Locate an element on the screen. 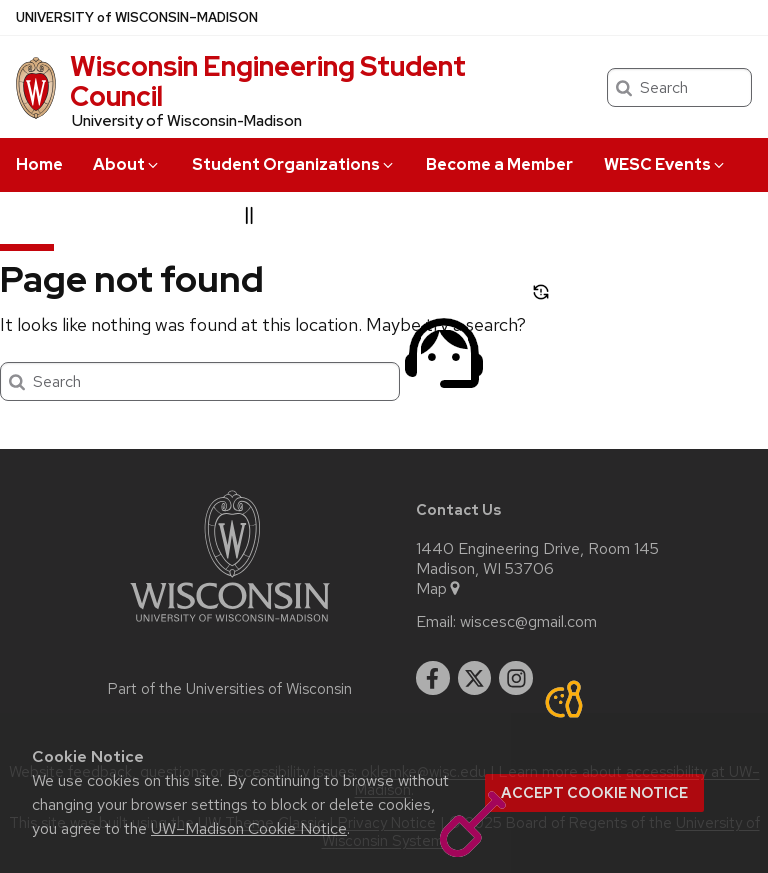 This screenshot has width=768, height=873. contact customer support is located at coordinates (444, 353).